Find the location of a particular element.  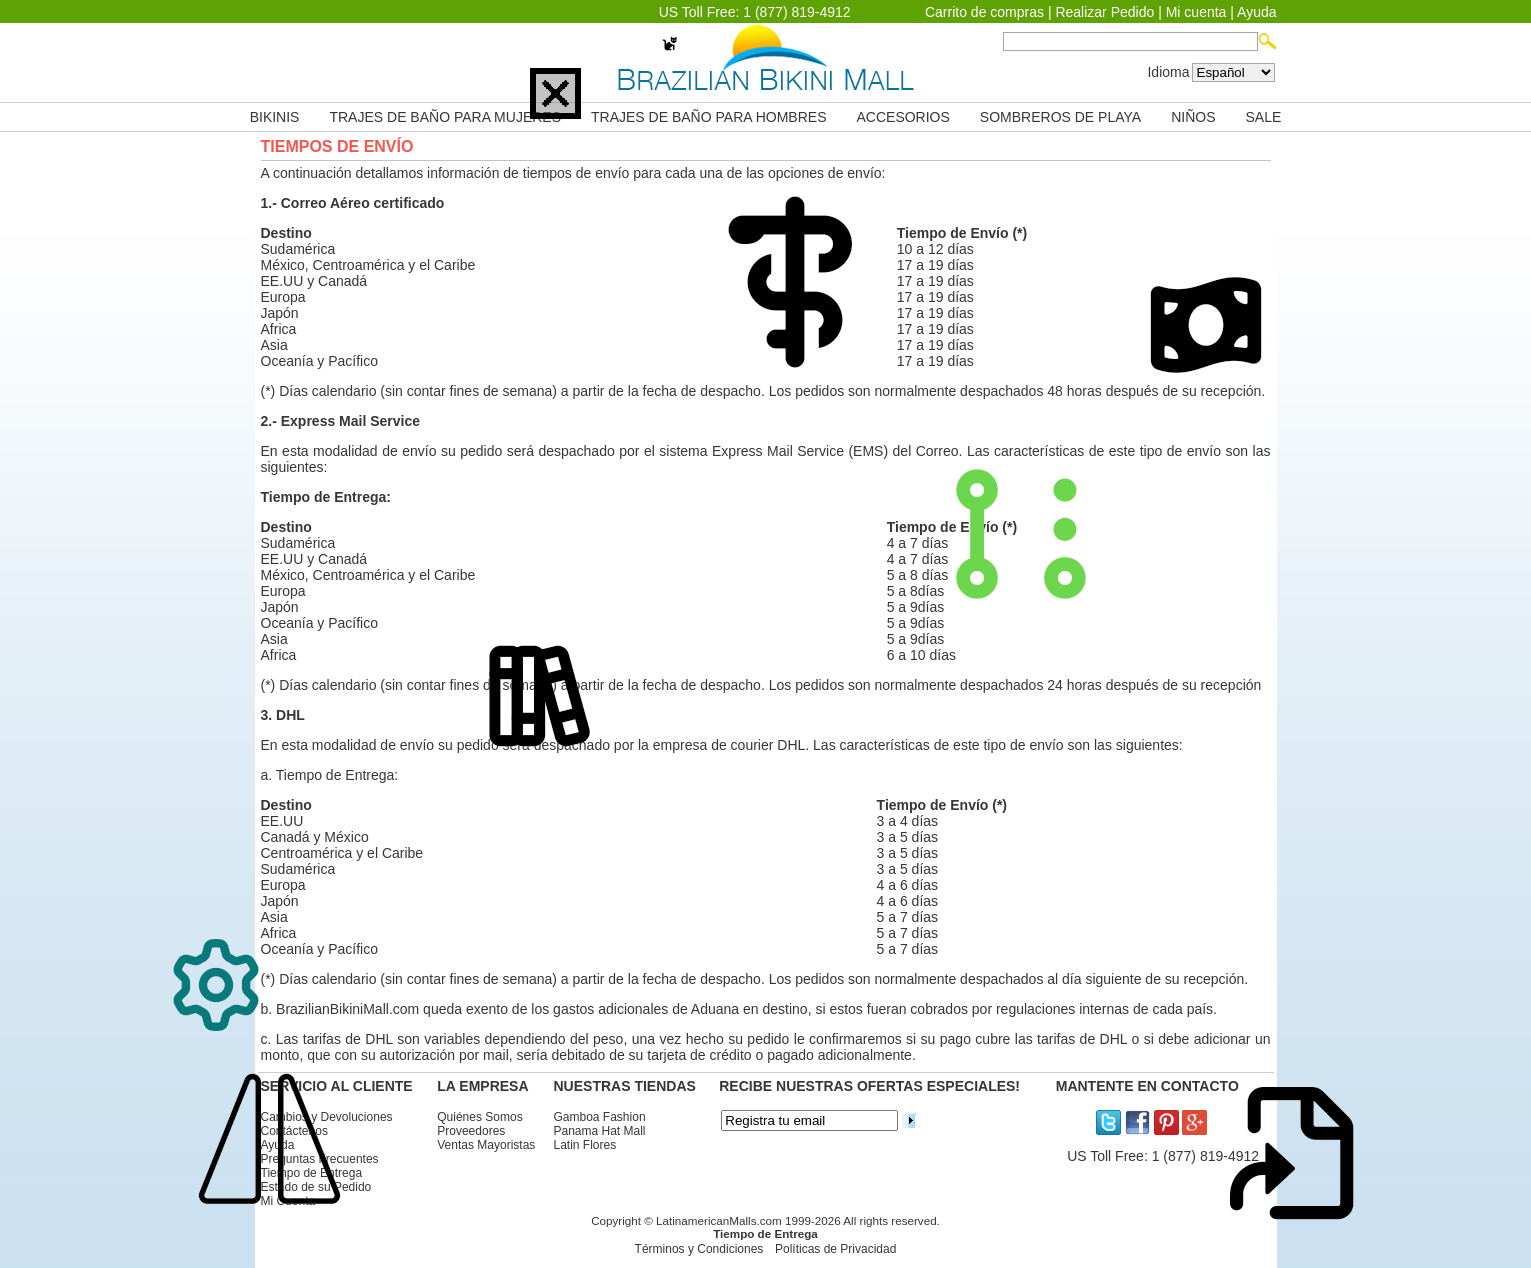

create a draft pull request is located at coordinates (1021, 534).